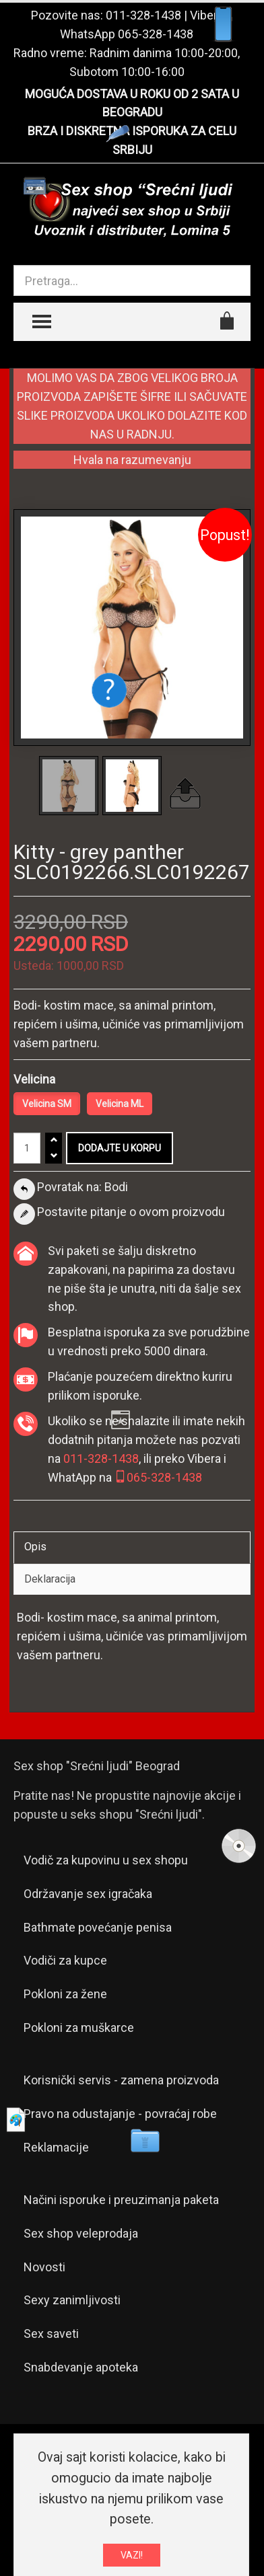 The width and height of the screenshot is (264, 2576). What do you see at coordinates (121, 1420) in the screenshot?
I see `access your favorites in the media library` at bounding box center [121, 1420].